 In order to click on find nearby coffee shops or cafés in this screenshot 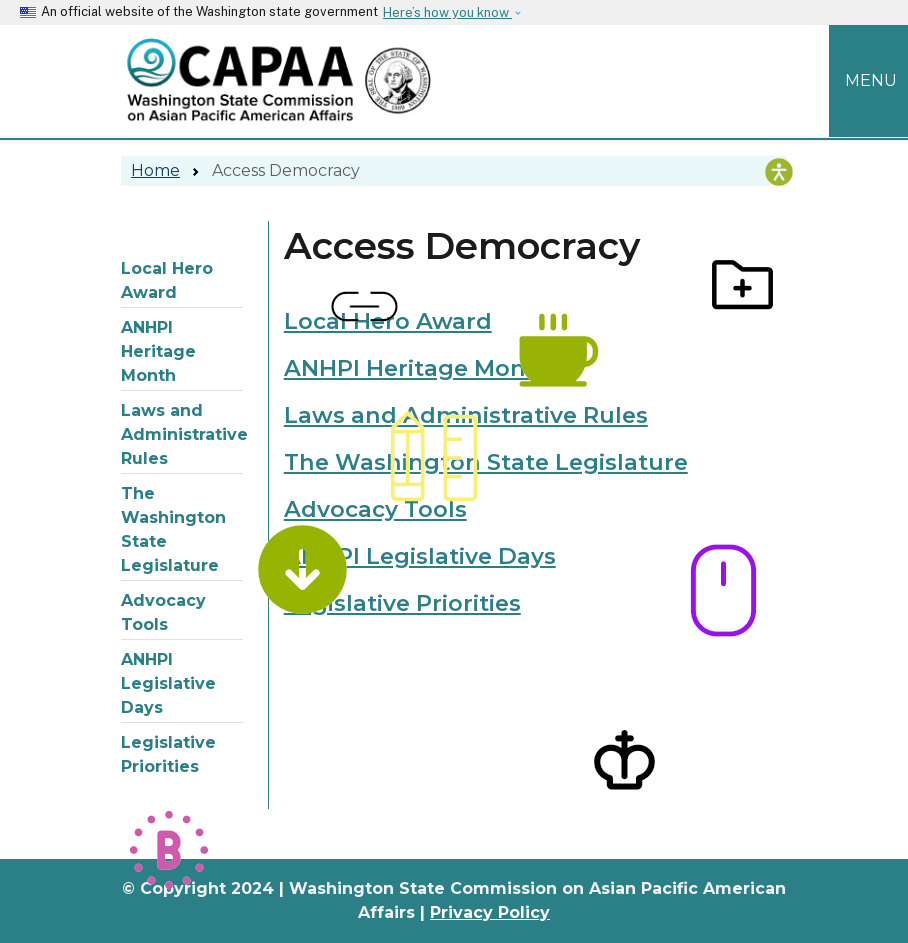, I will do `click(556, 353)`.